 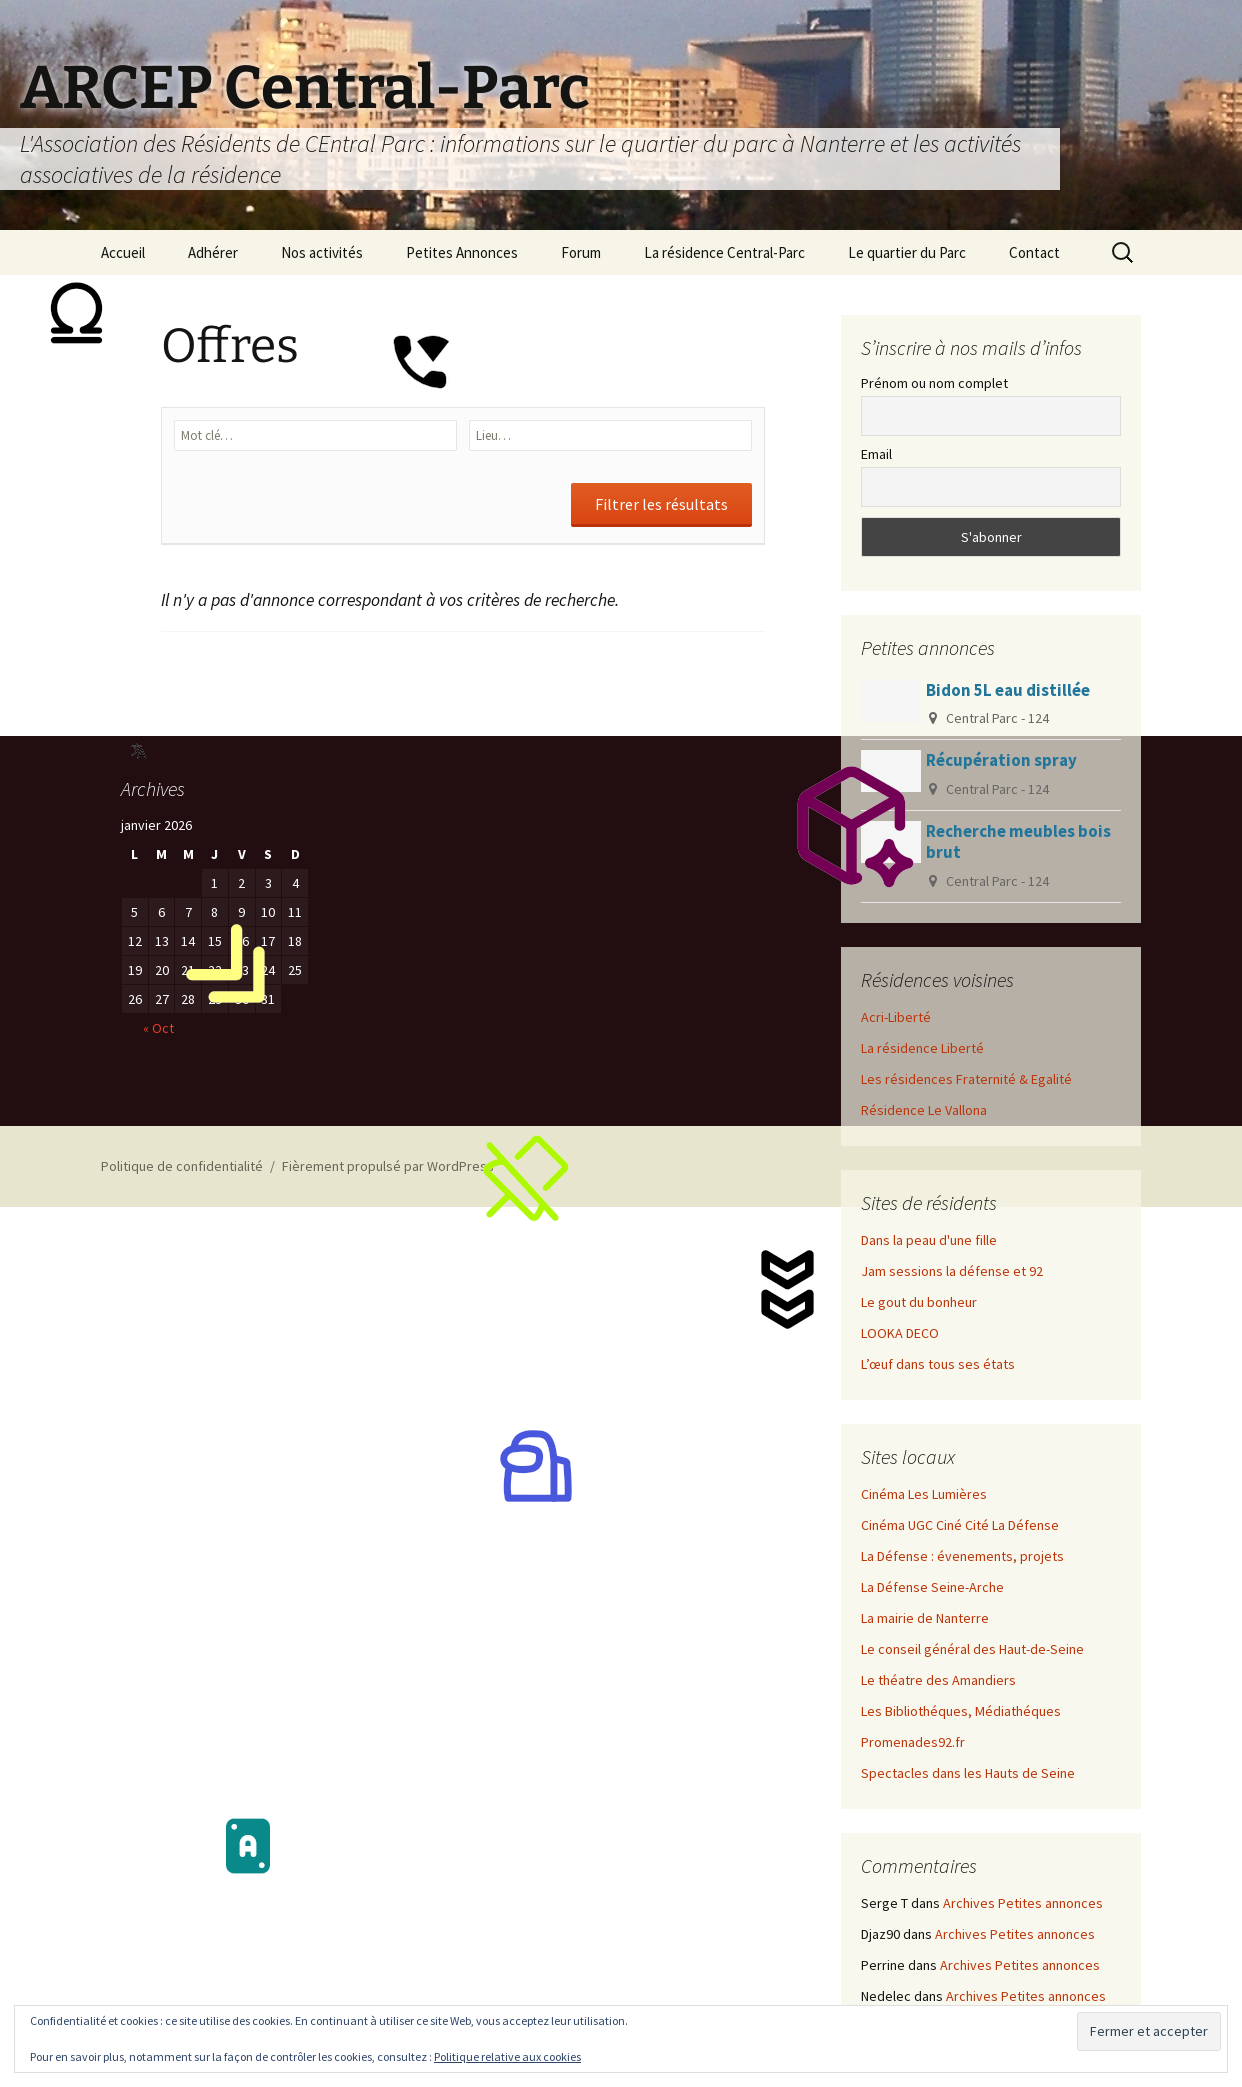 I want to click on view earned badges or achievements, so click(x=787, y=1289).